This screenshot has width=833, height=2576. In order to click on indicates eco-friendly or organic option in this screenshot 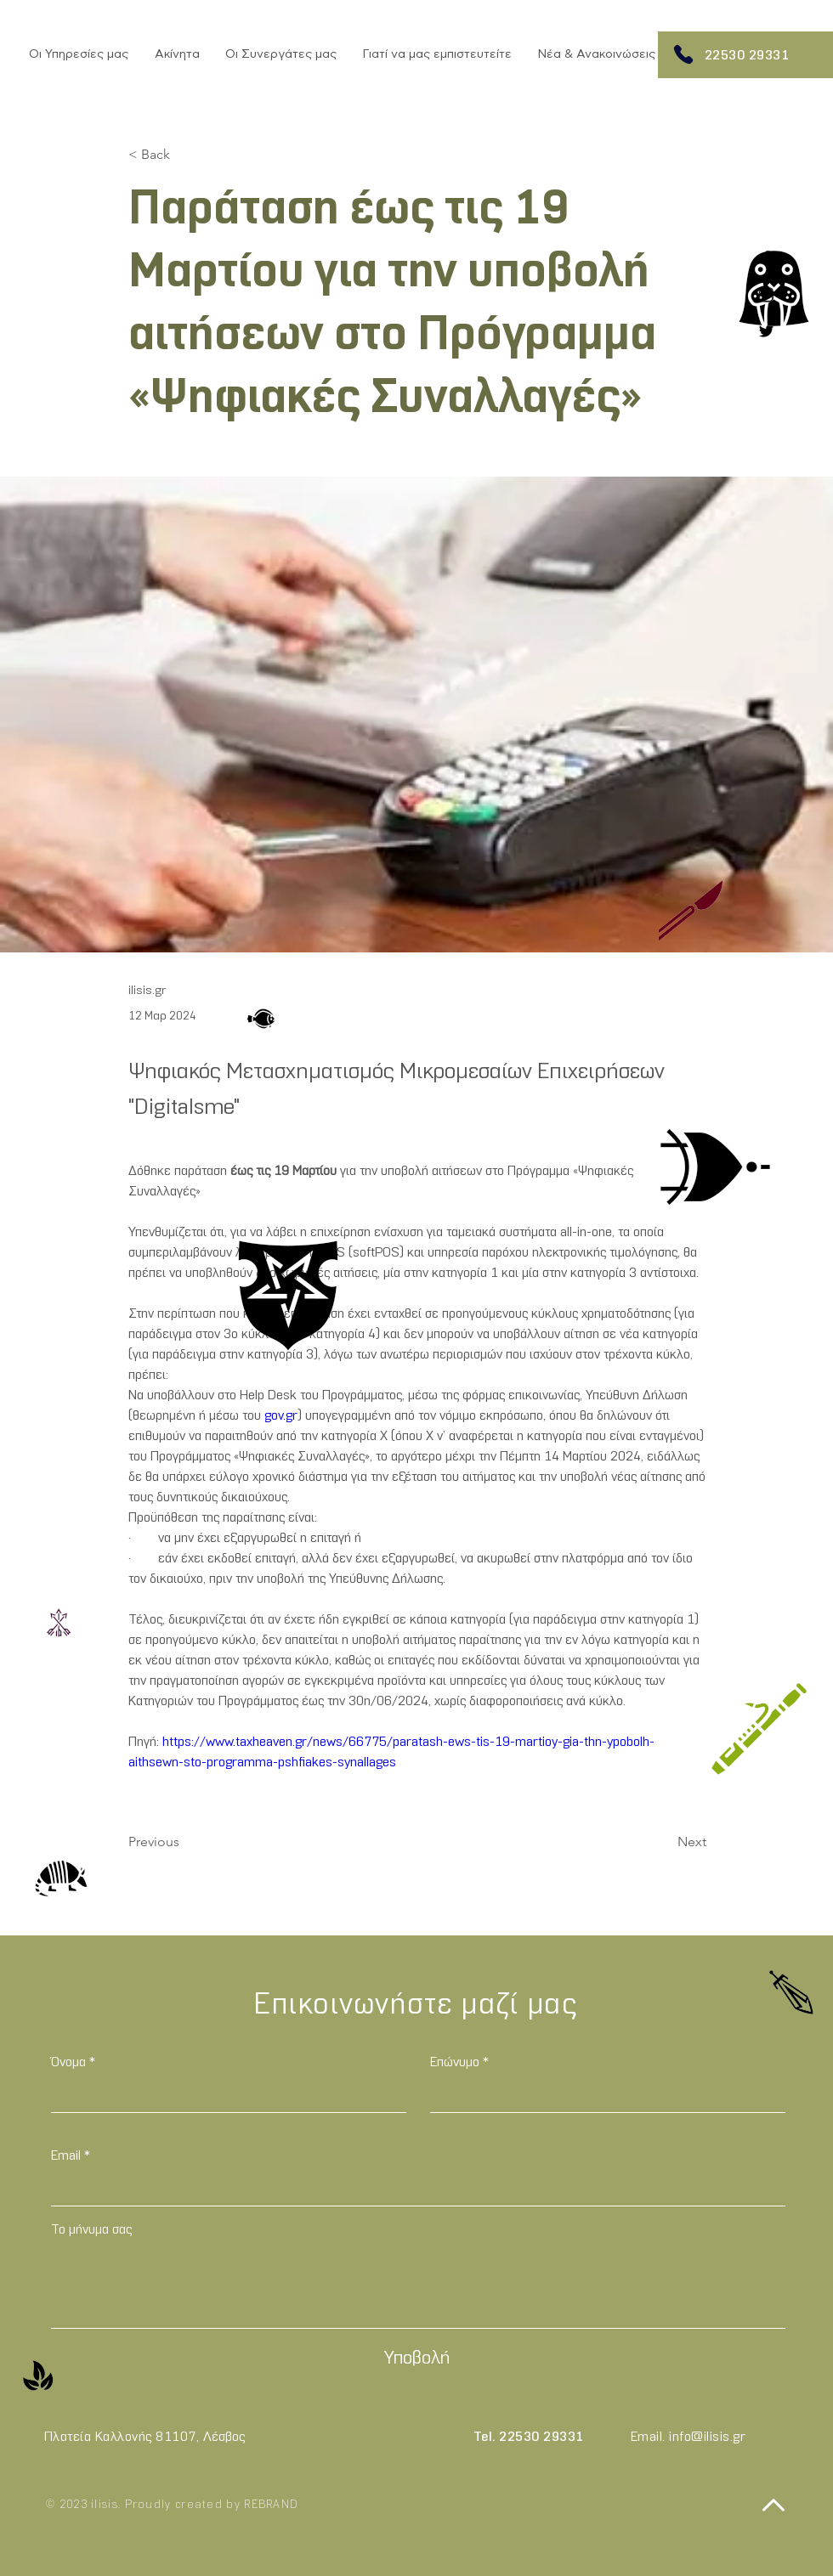, I will do `click(38, 2375)`.